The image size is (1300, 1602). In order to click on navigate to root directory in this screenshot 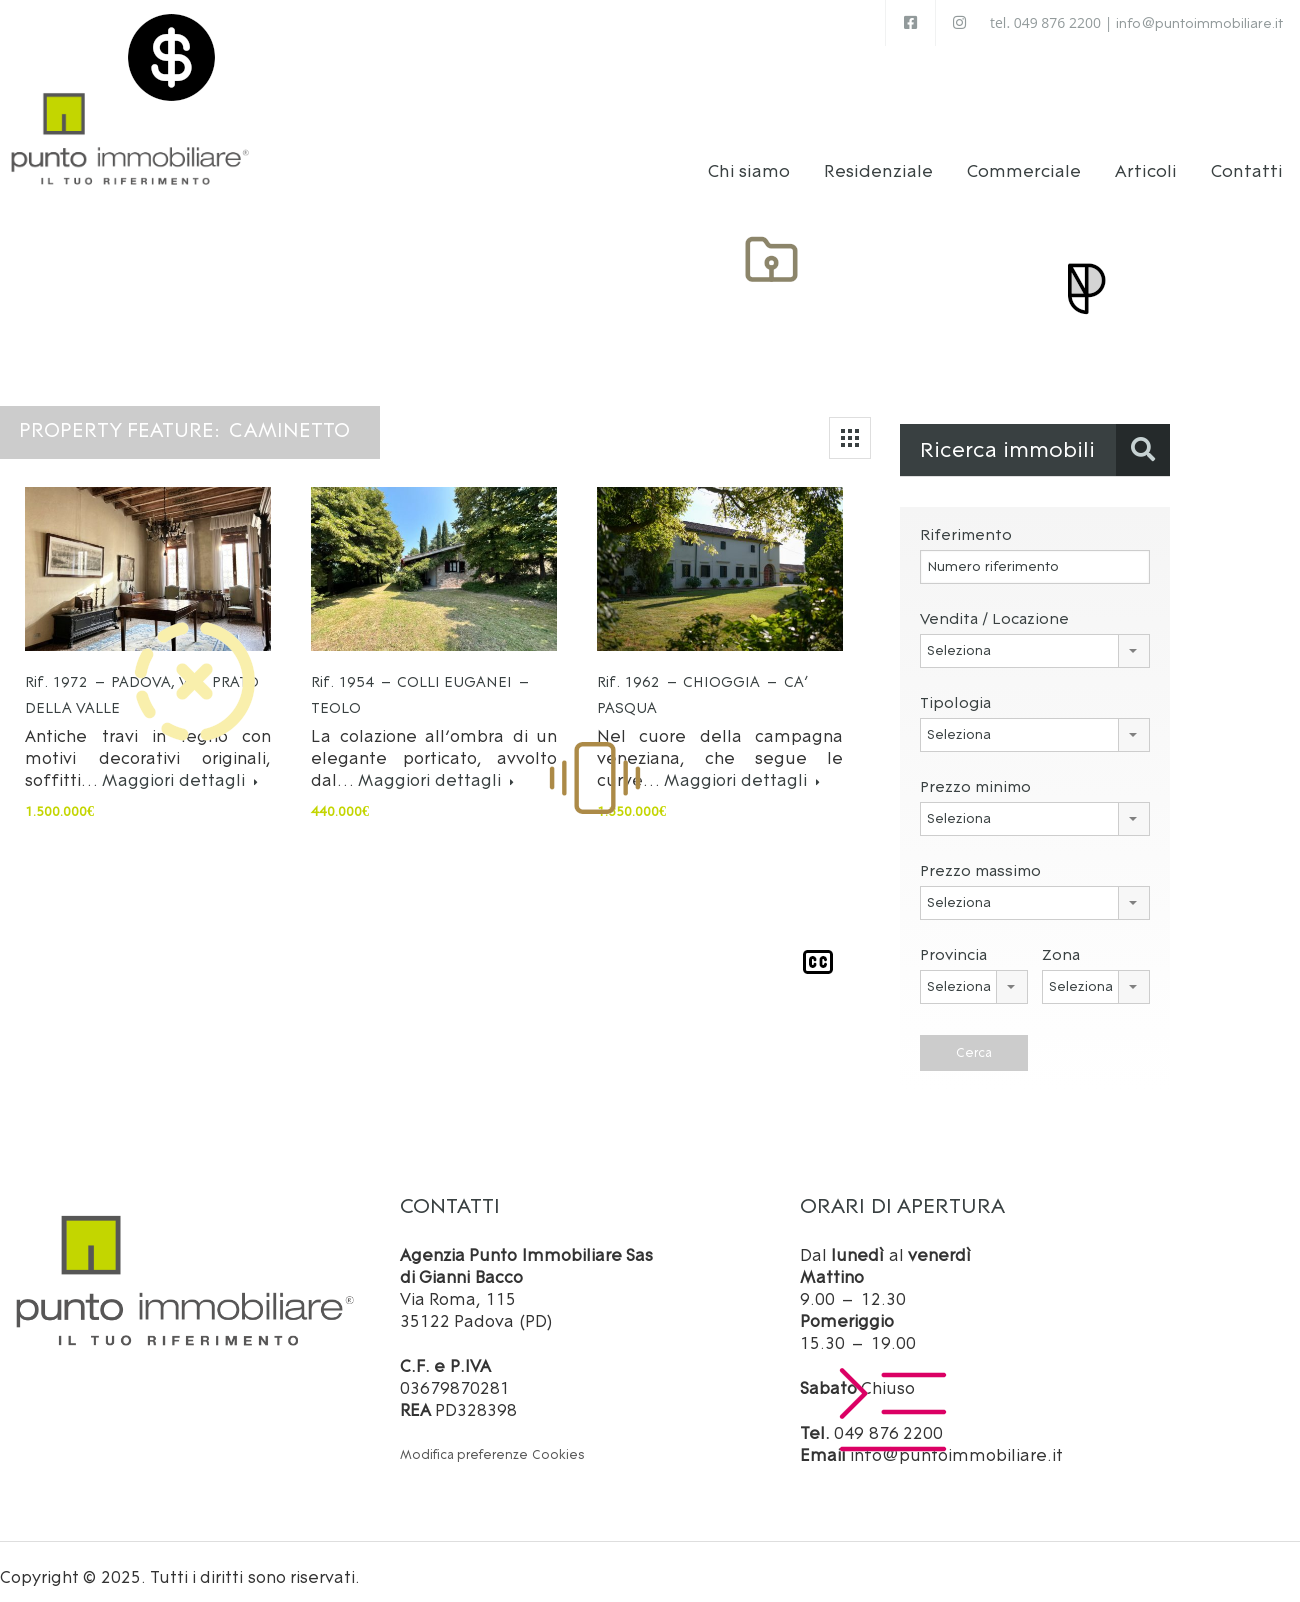, I will do `click(771, 260)`.